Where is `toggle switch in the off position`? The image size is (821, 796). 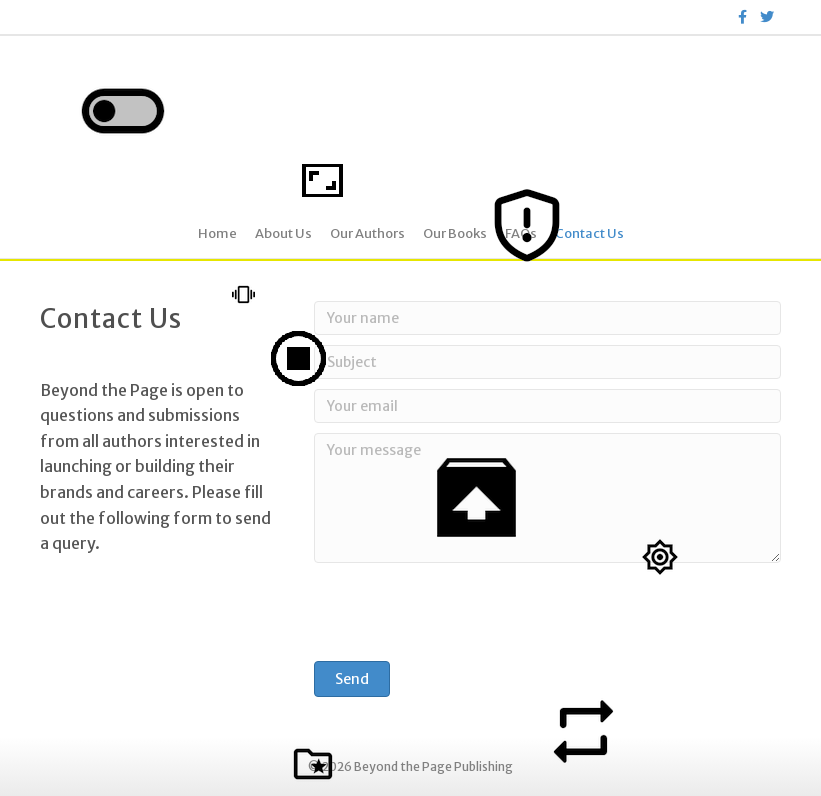
toggle switch in the off position is located at coordinates (123, 111).